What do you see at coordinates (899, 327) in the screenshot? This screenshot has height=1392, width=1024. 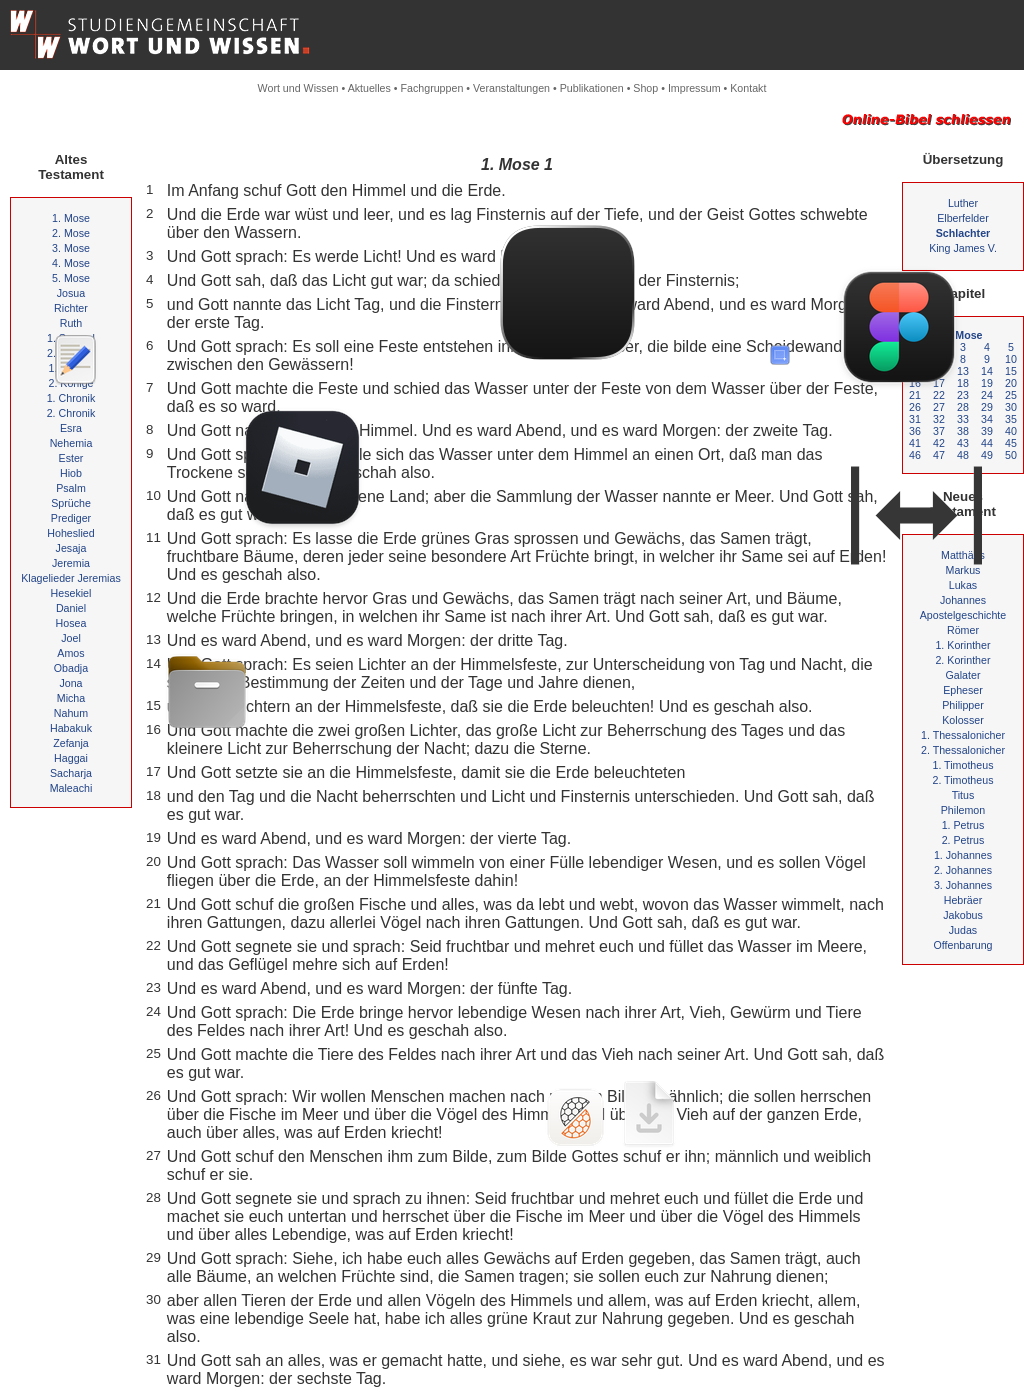 I see `open figma design app` at bounding box center [899, 327].